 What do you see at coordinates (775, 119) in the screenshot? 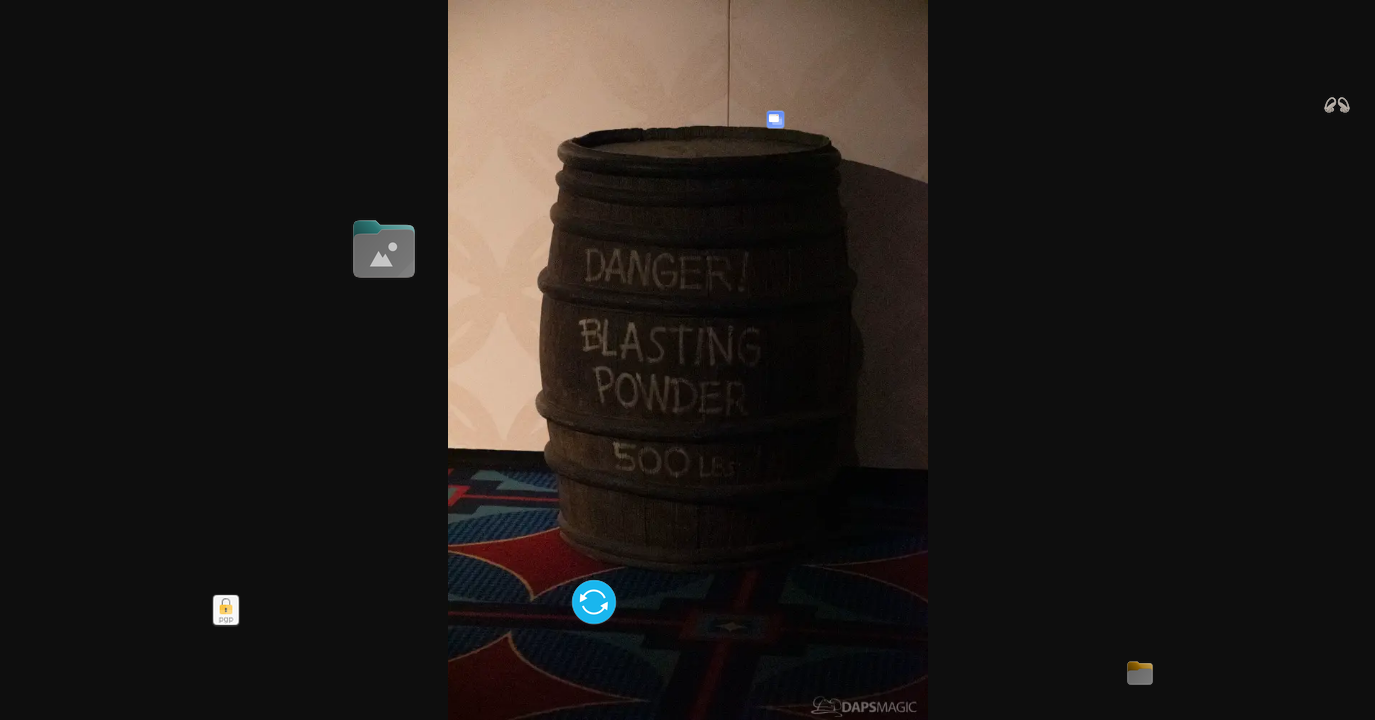
I see `manage startup applications and session settings` at bounding box center [775, 119].